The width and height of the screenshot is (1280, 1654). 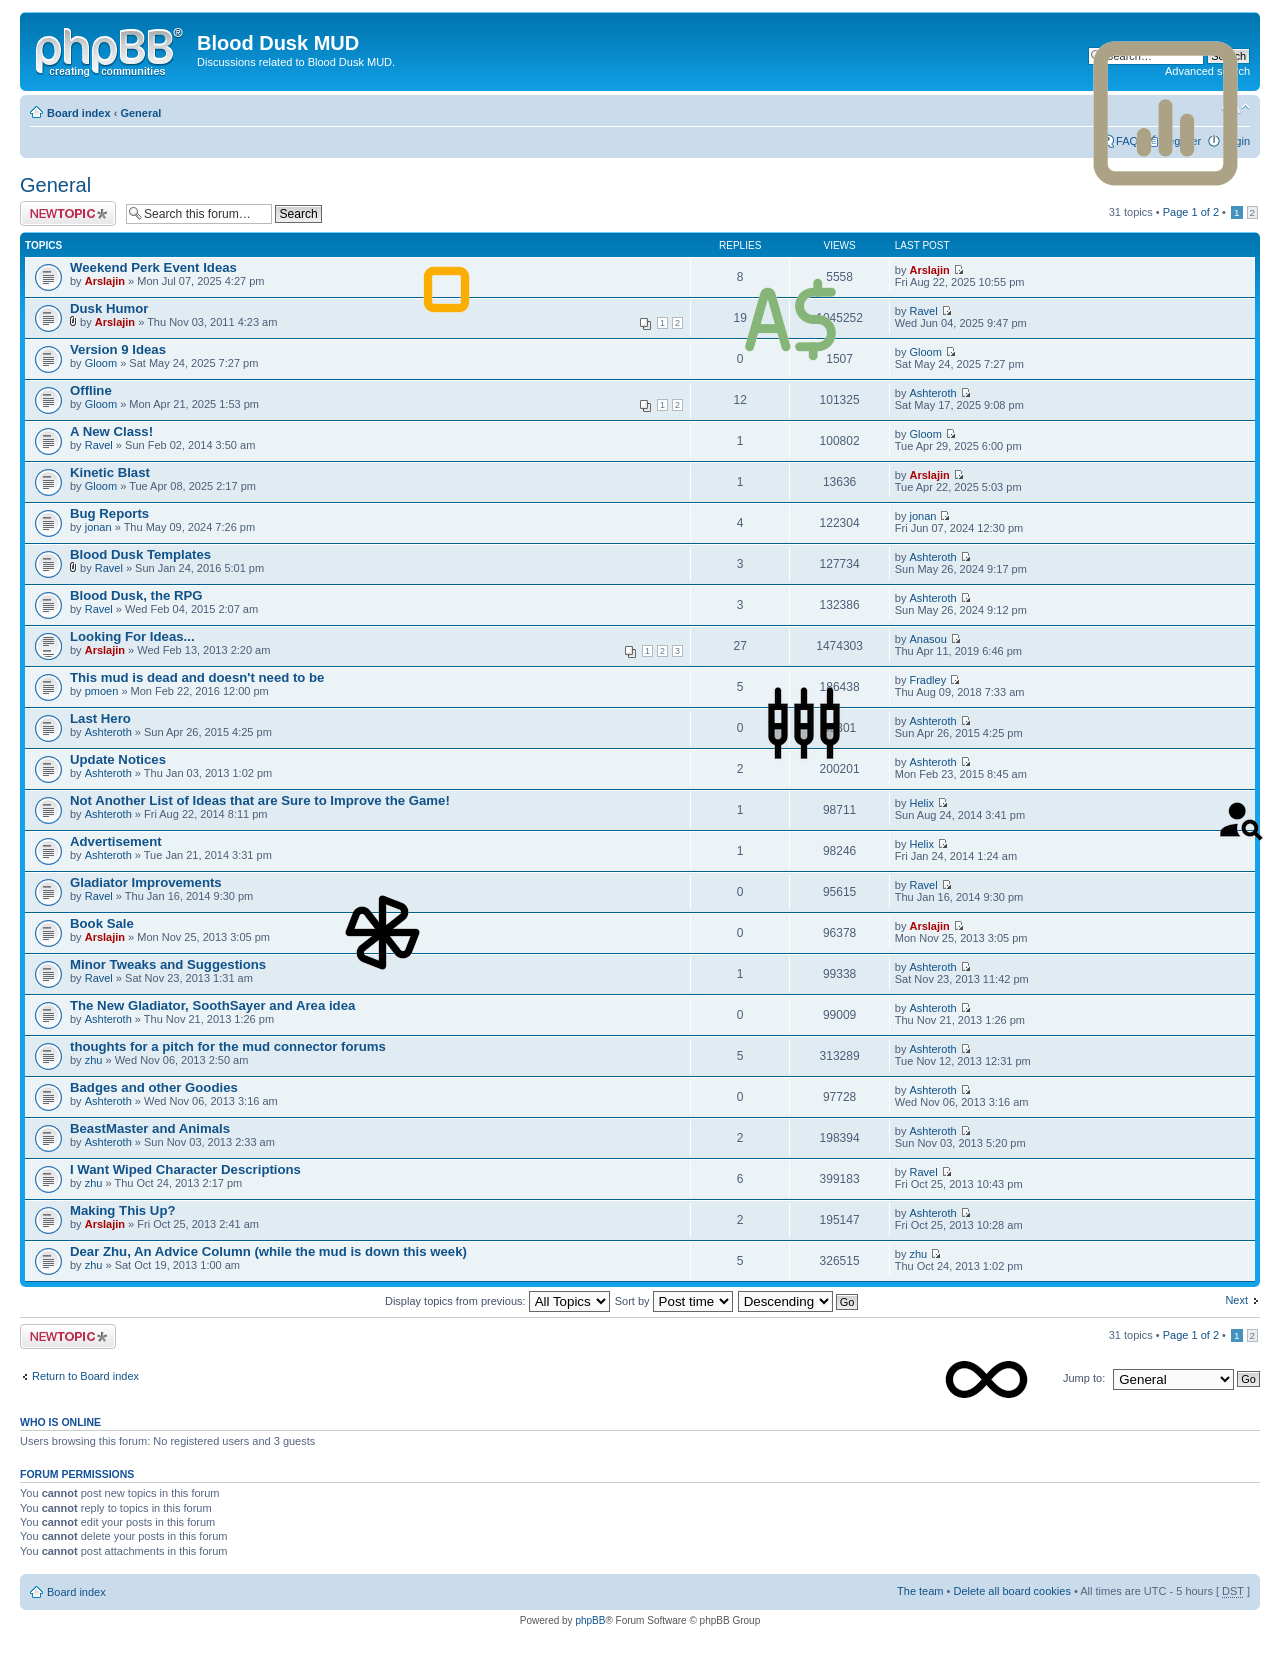 I want to click on indicates unlimited or infinite content, so click(x=986, y=1379).